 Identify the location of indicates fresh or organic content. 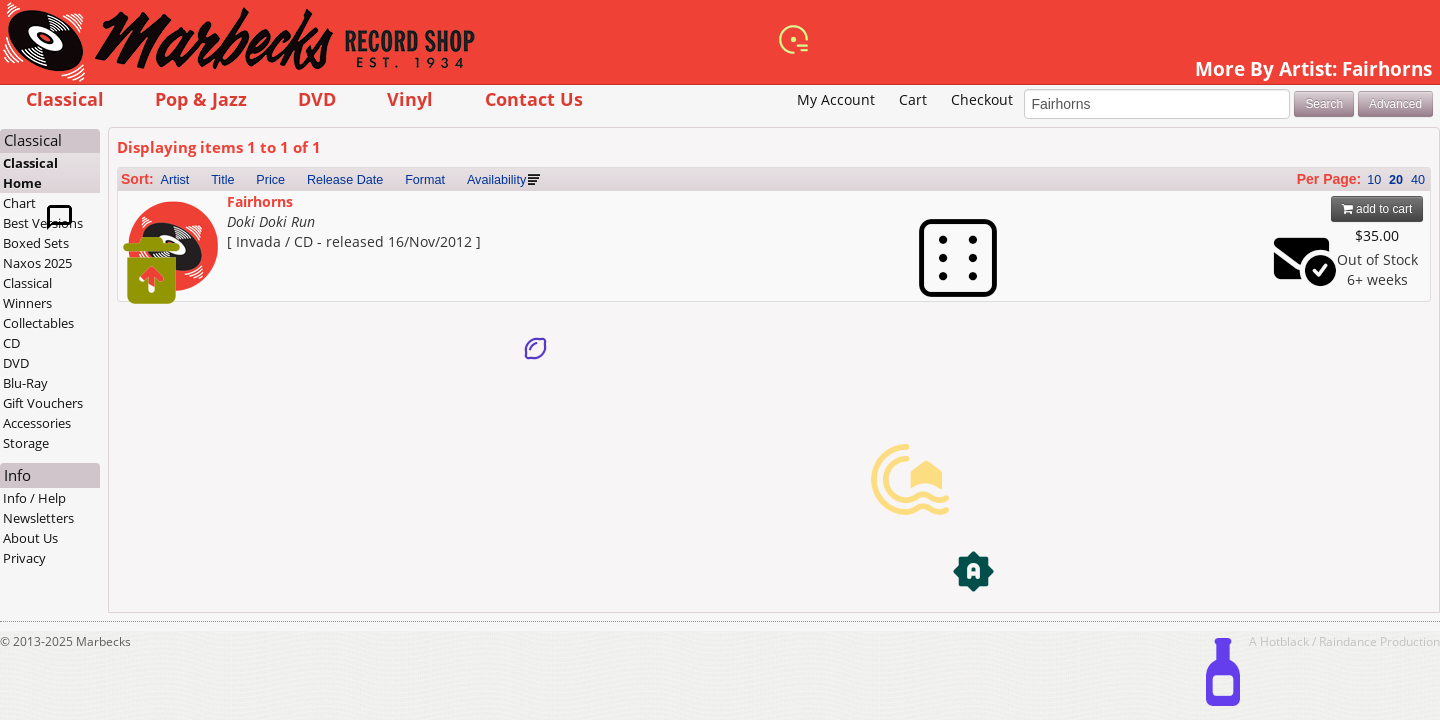
(535, 348).